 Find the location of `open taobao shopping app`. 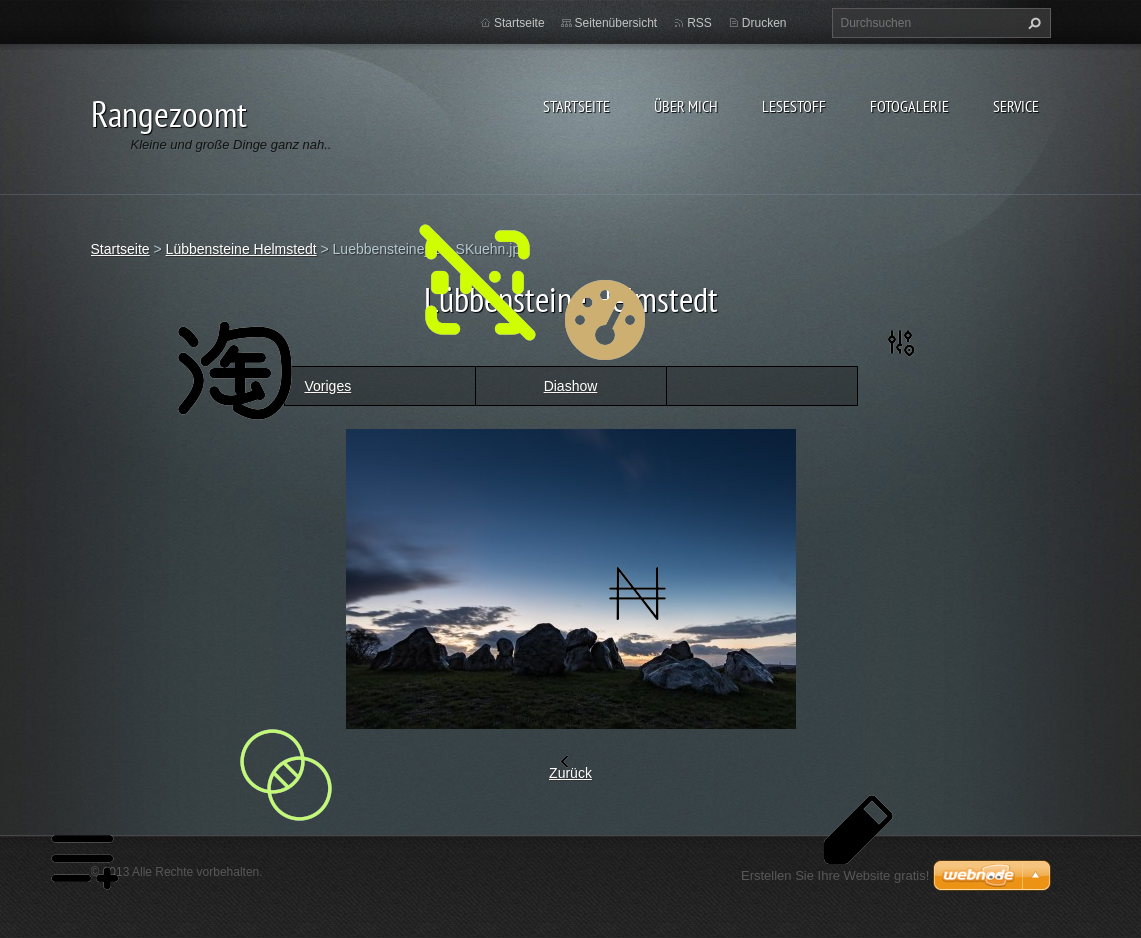

open taobao shopping app is located at coordinates (235, 368).